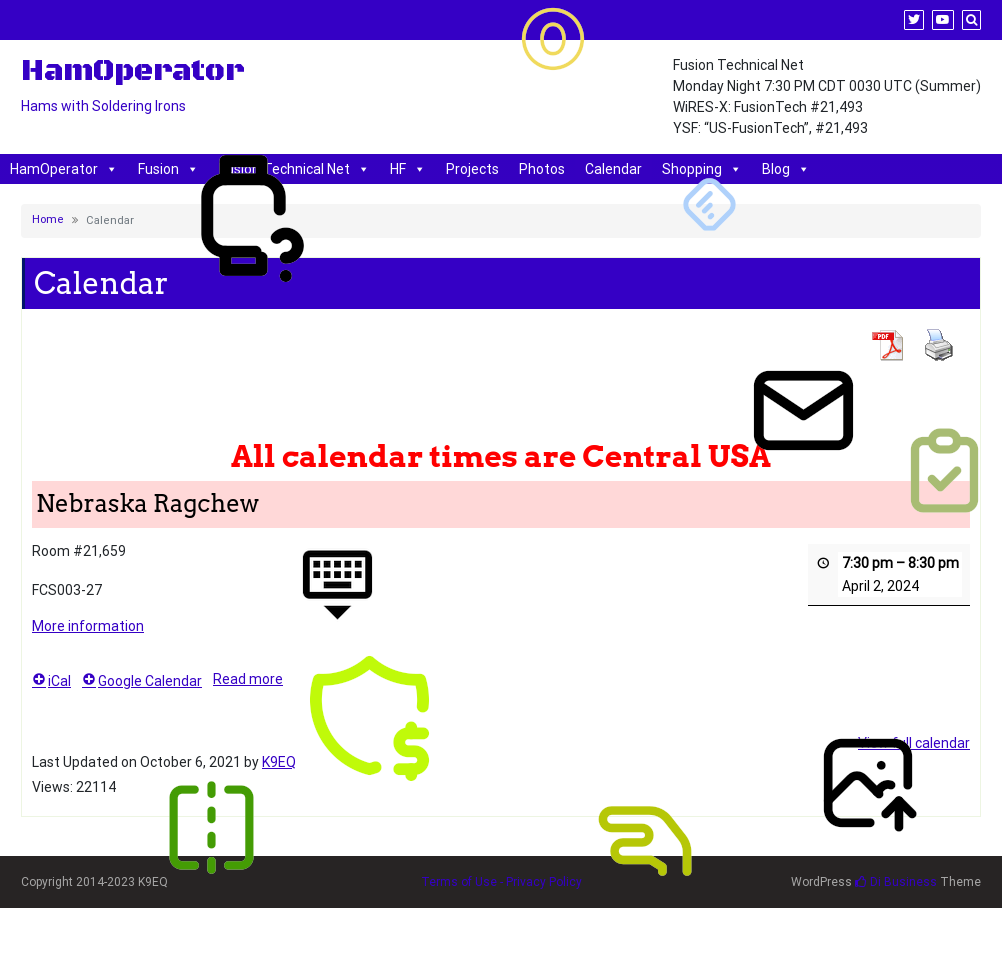 This screenshot has width=1002, height=967. I want to click on mark task as complete, so click(944, 470).